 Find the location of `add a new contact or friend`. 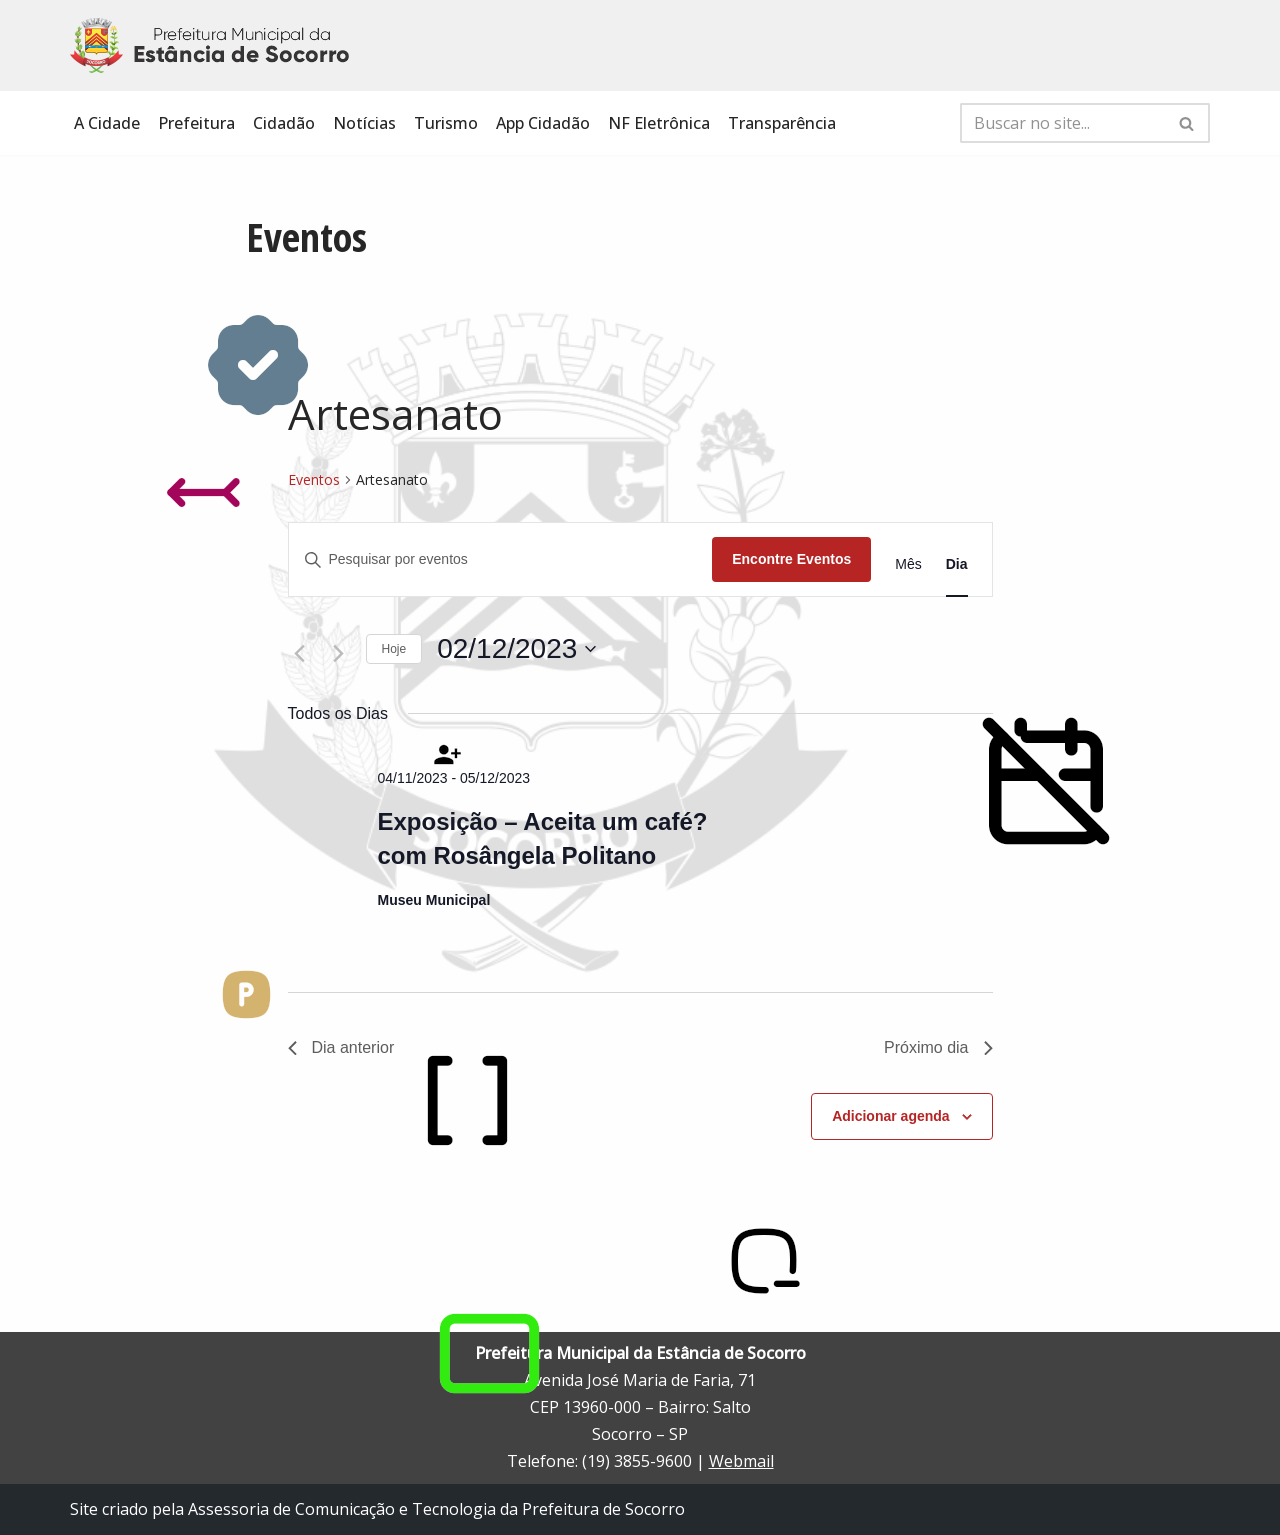

add a new contact or friend is located at coordinates (447, 754).